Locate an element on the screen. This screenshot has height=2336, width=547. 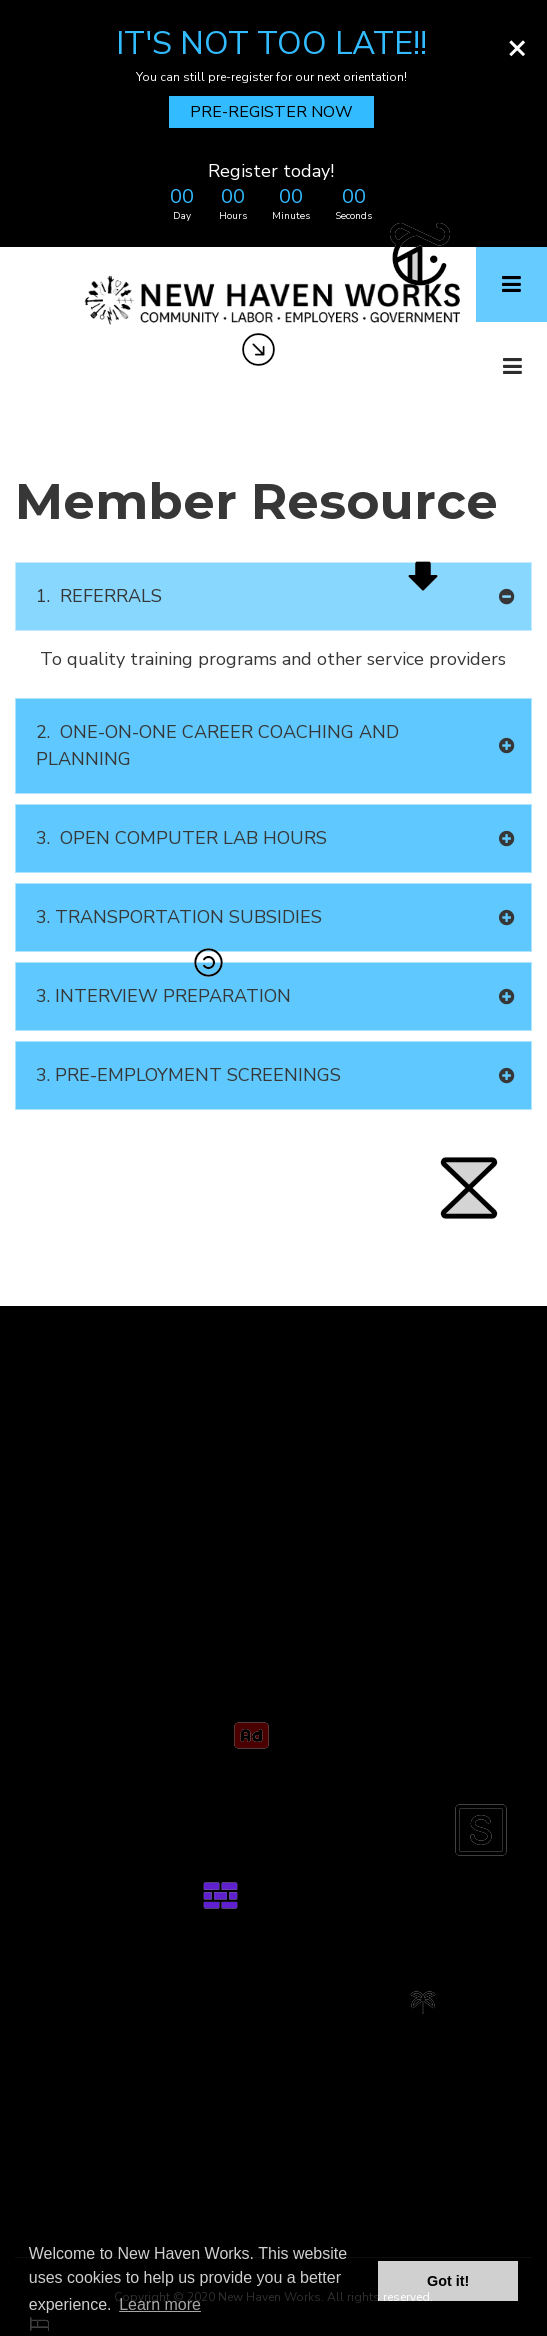
view accommodation or lodging options is located at coordinates (39, 2324).